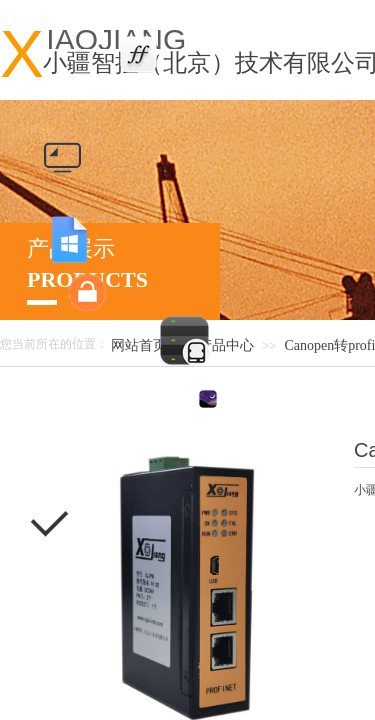 The image size is (375, 720). I want to click on mark a task as complete, so click(49, 524).